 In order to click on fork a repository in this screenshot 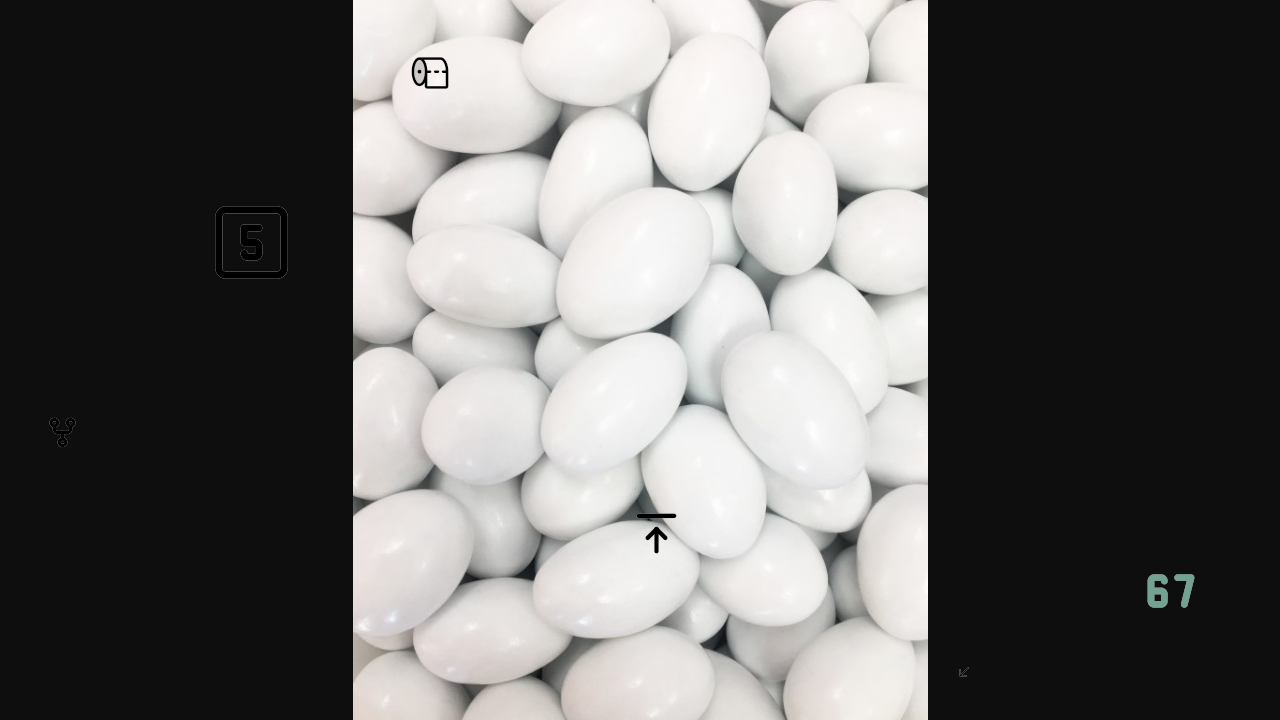, I will do `click(62, 432)`.